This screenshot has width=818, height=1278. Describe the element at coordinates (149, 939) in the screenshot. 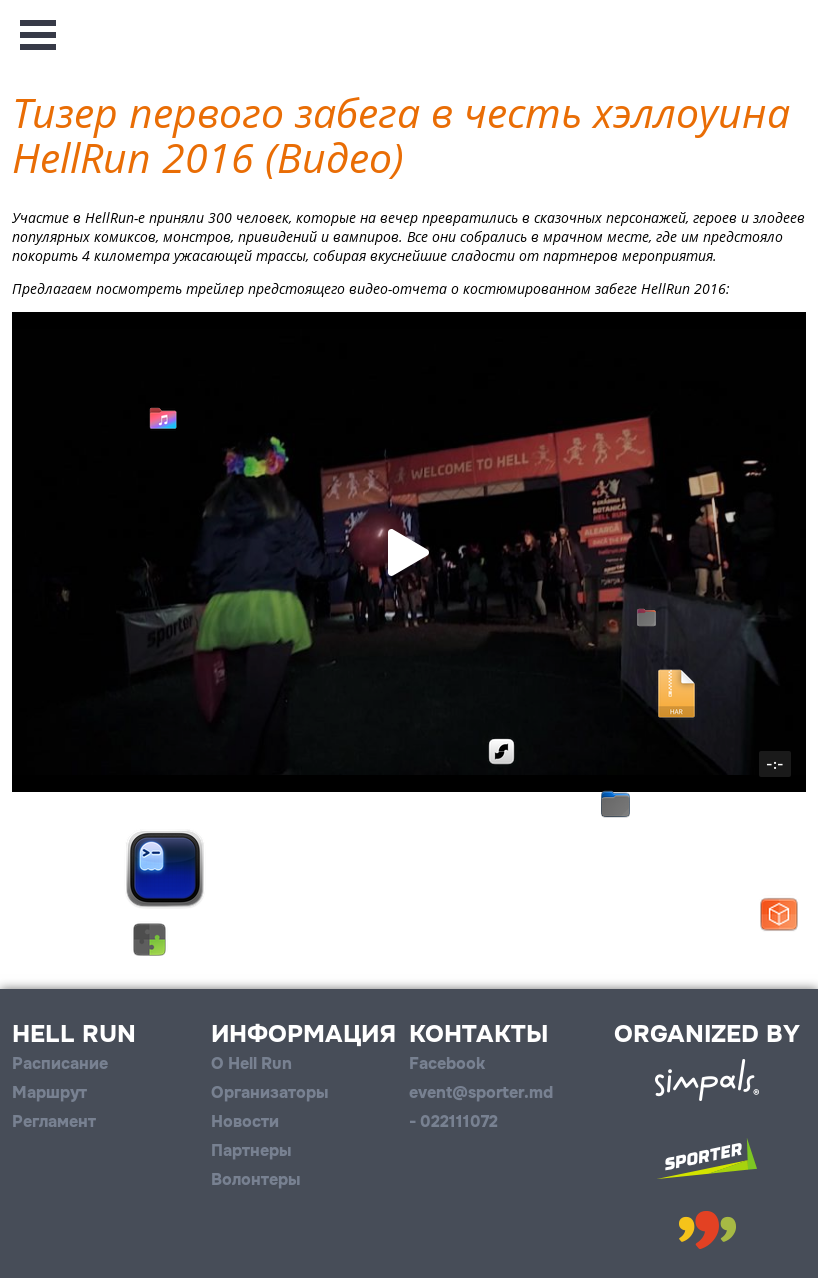

I see `open browser extensions manager` at that location.